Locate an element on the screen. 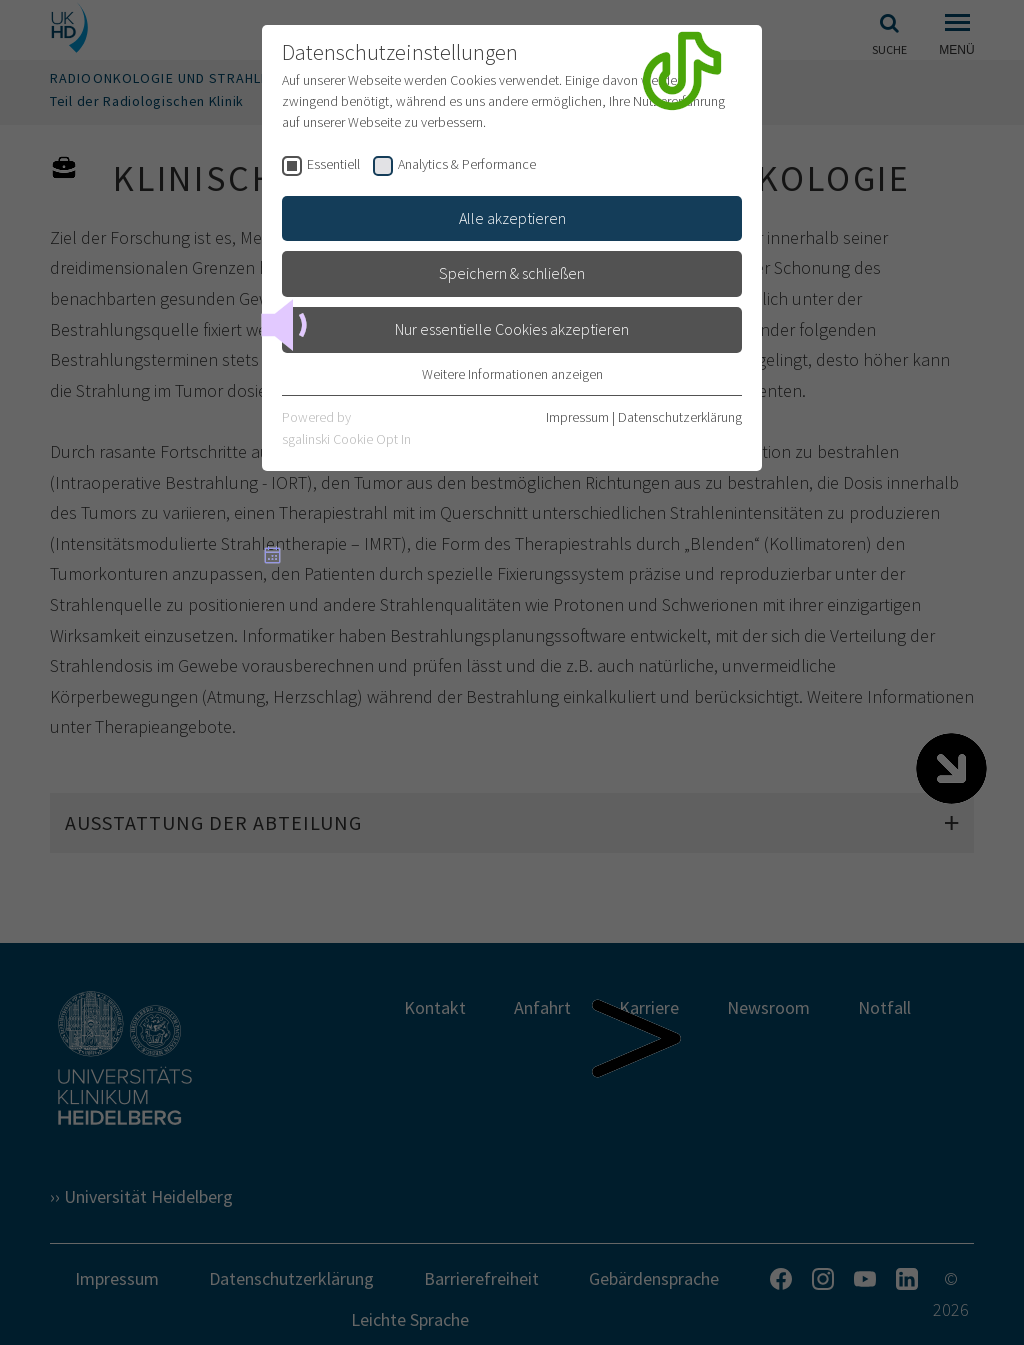 The height and width of the screenshot is (1345, 1024). adjust volume to low level is located at coordinates (284, 325).